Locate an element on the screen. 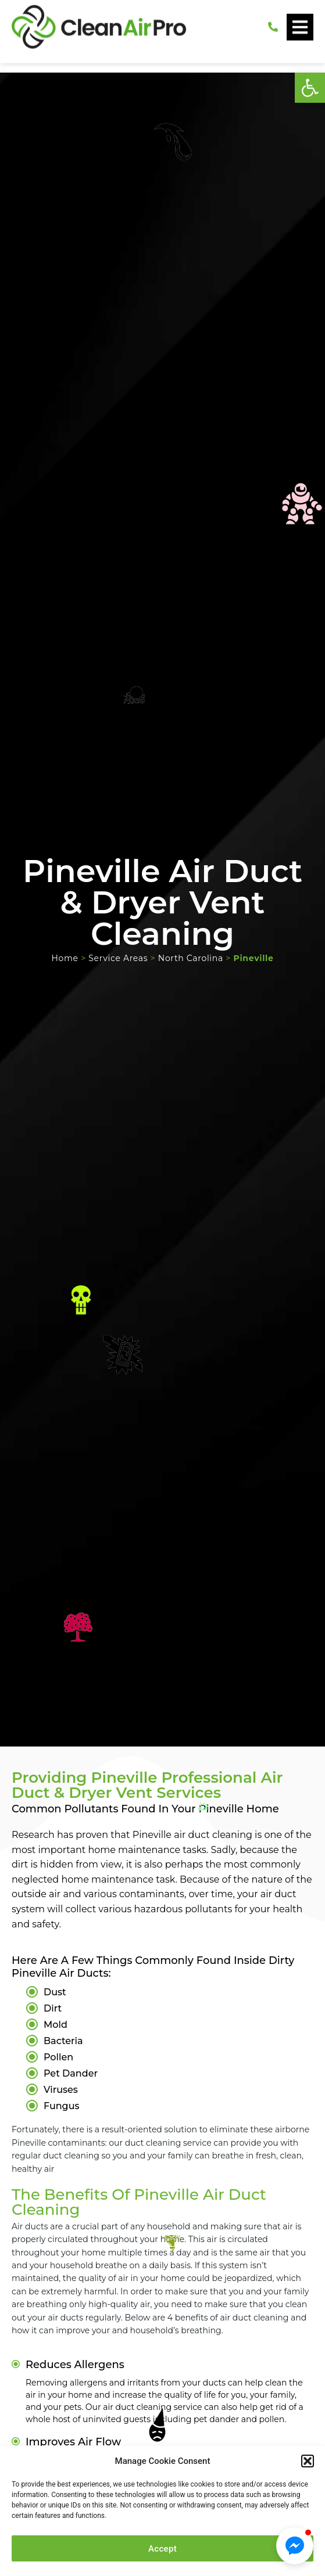 The image size is (325, 2576). boost or recharge energy is located at coordinates (122, 1355).